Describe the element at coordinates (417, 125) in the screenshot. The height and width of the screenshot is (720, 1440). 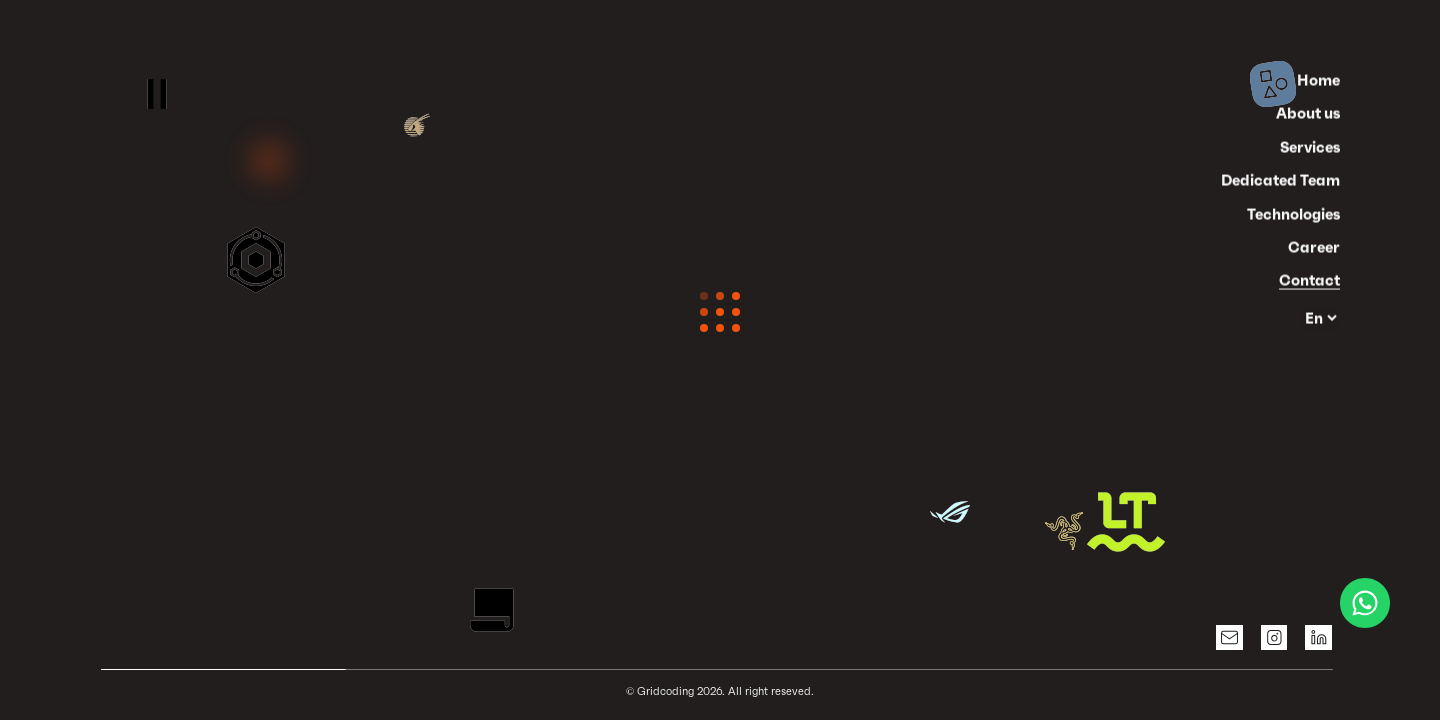
I see `qatar airways logo` at that location.